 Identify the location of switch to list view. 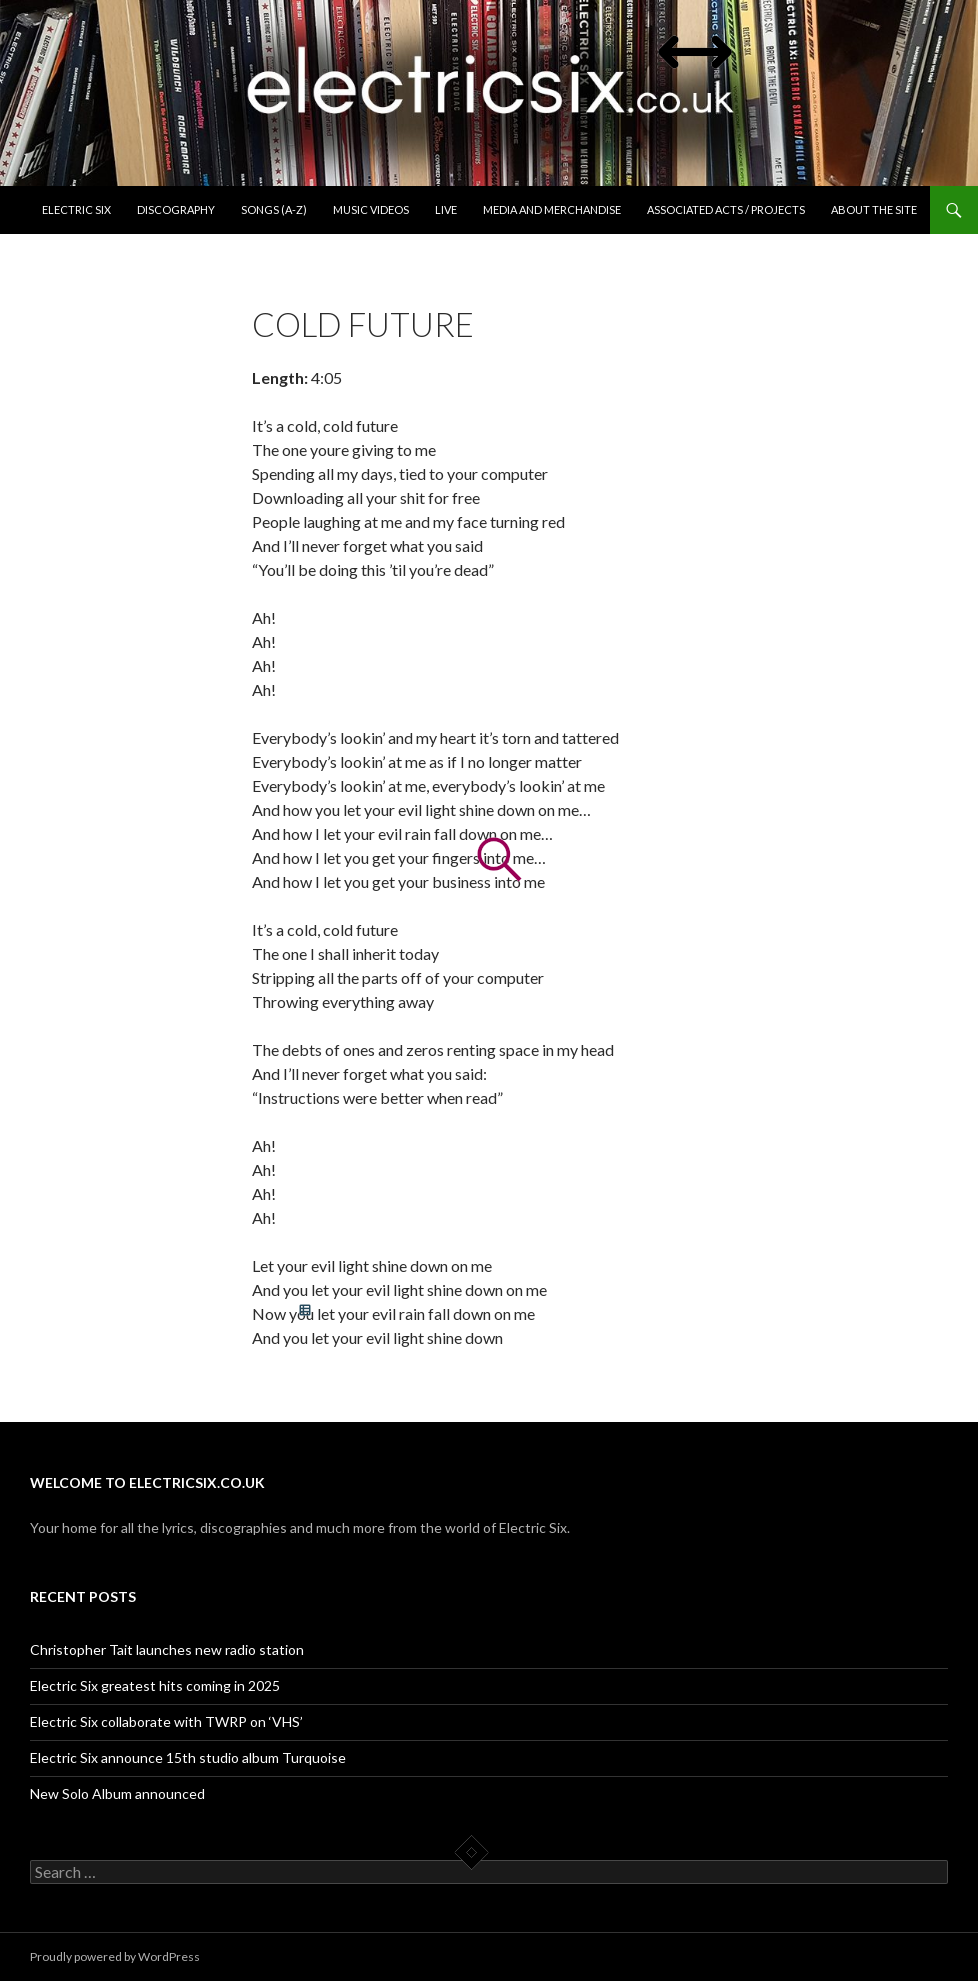
(305, 1310).